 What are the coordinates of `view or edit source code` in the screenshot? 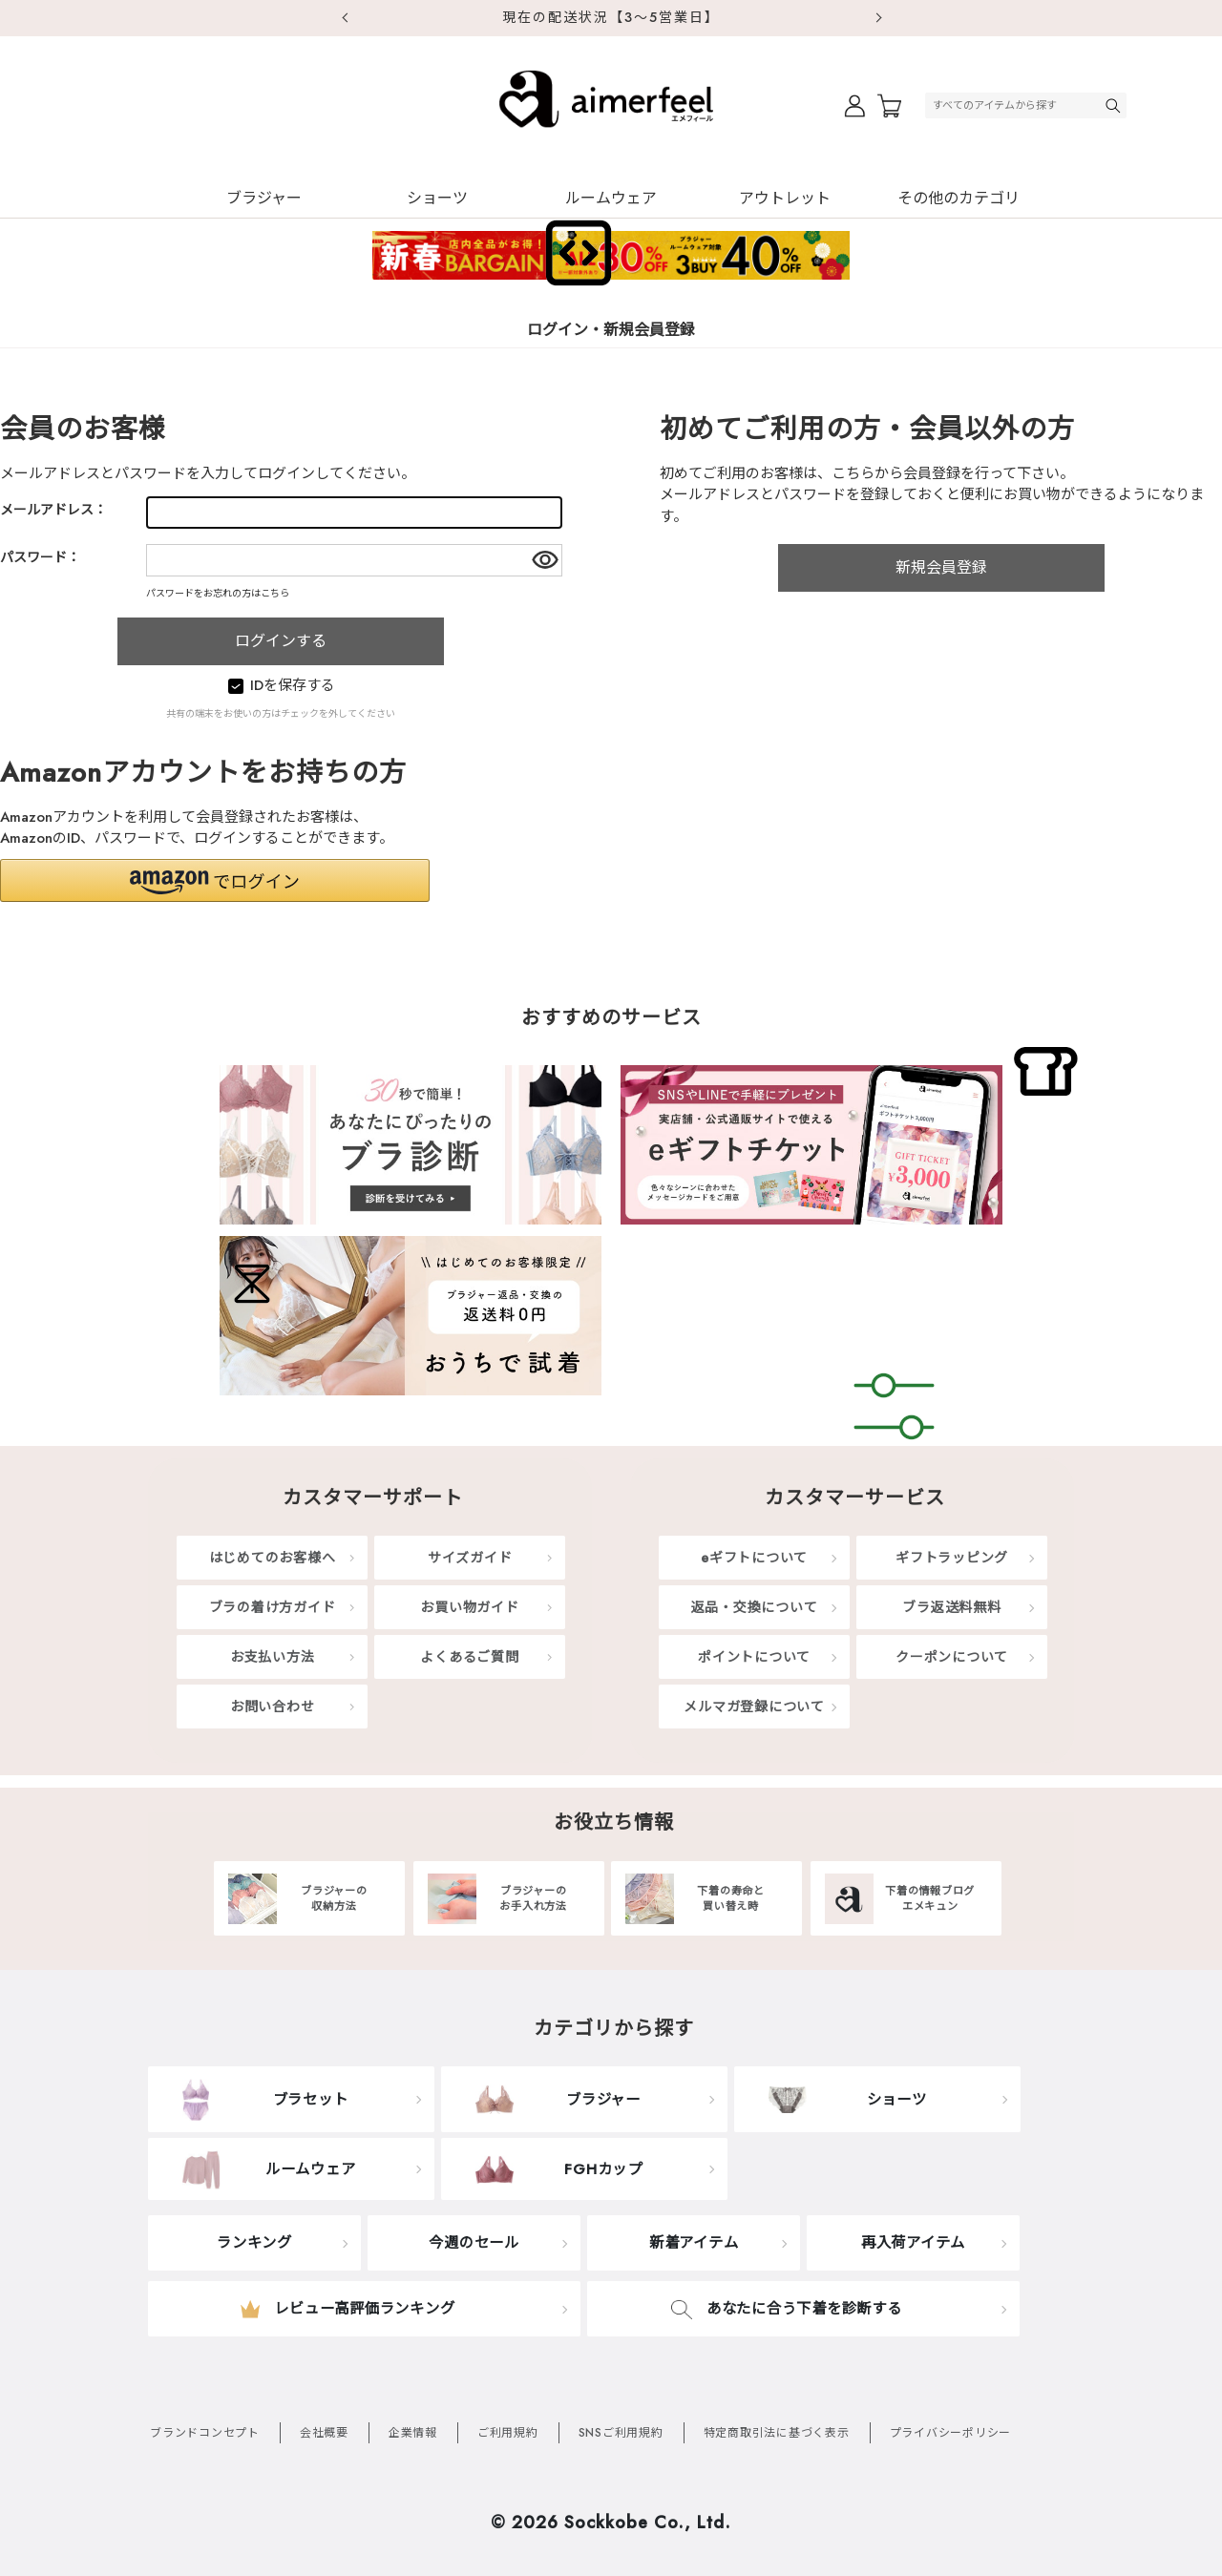 It's located at (579, 253).